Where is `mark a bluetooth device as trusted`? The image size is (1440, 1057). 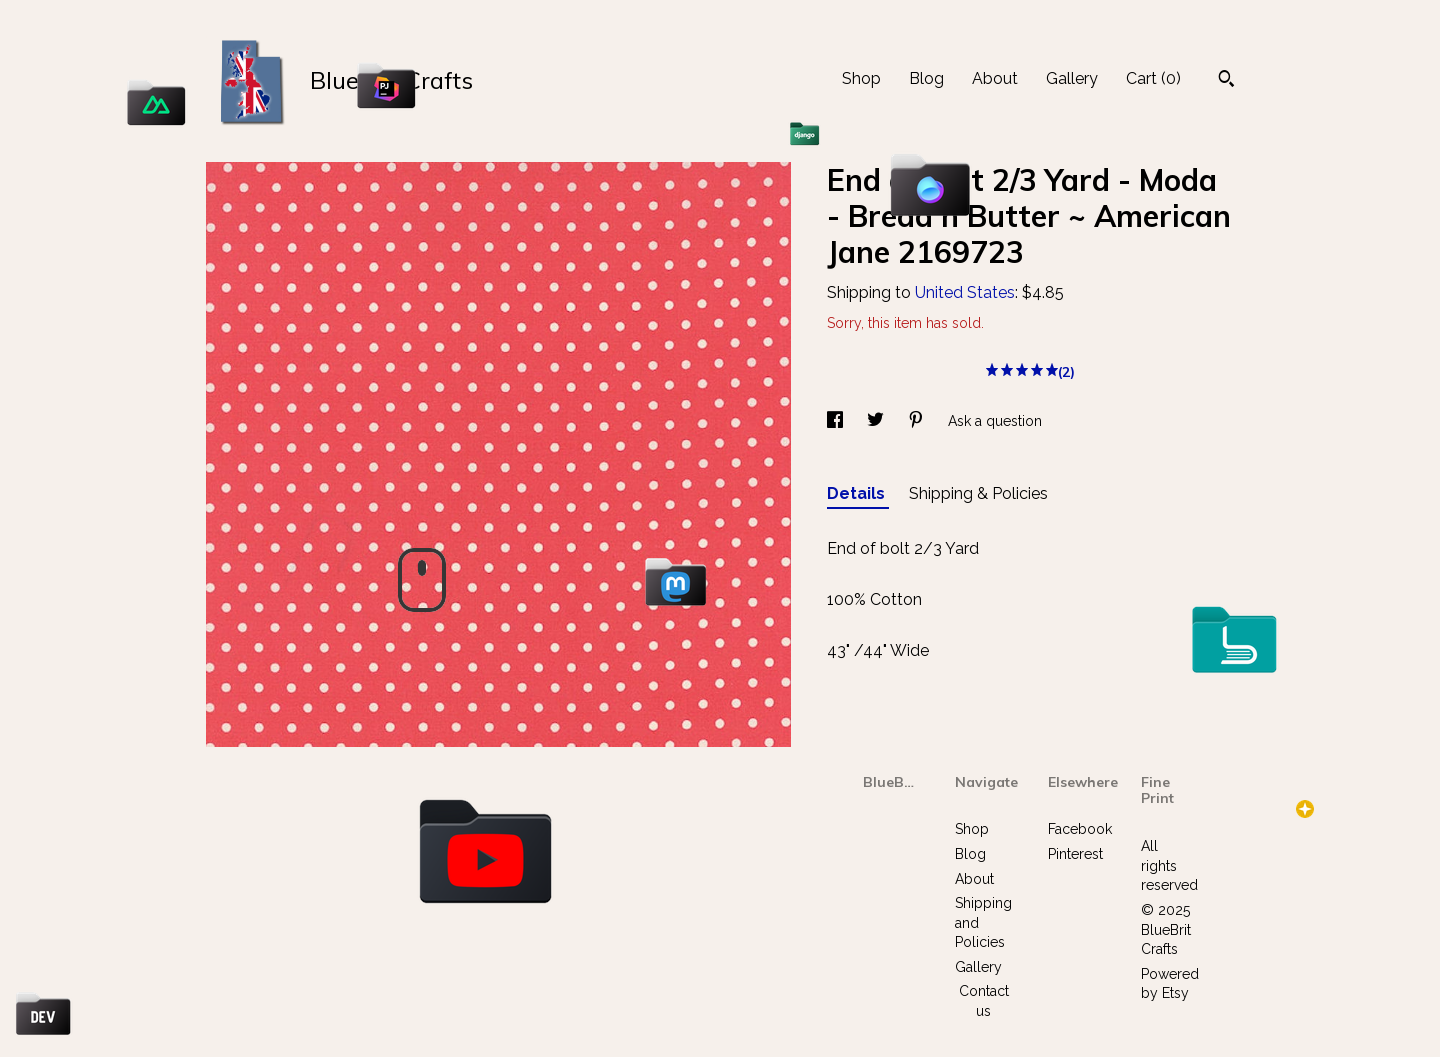
mark a bluetooth device as trusted is located at coordinates (1305, 809).